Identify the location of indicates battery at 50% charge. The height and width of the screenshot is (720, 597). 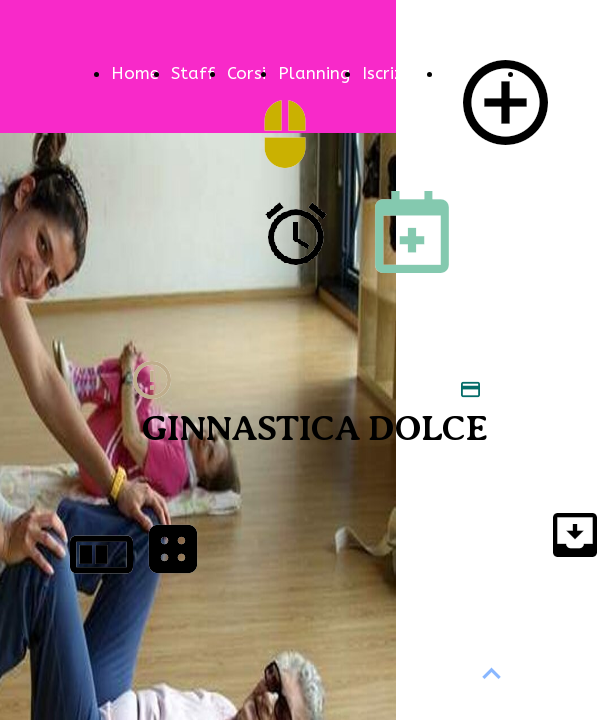
(101, 554).